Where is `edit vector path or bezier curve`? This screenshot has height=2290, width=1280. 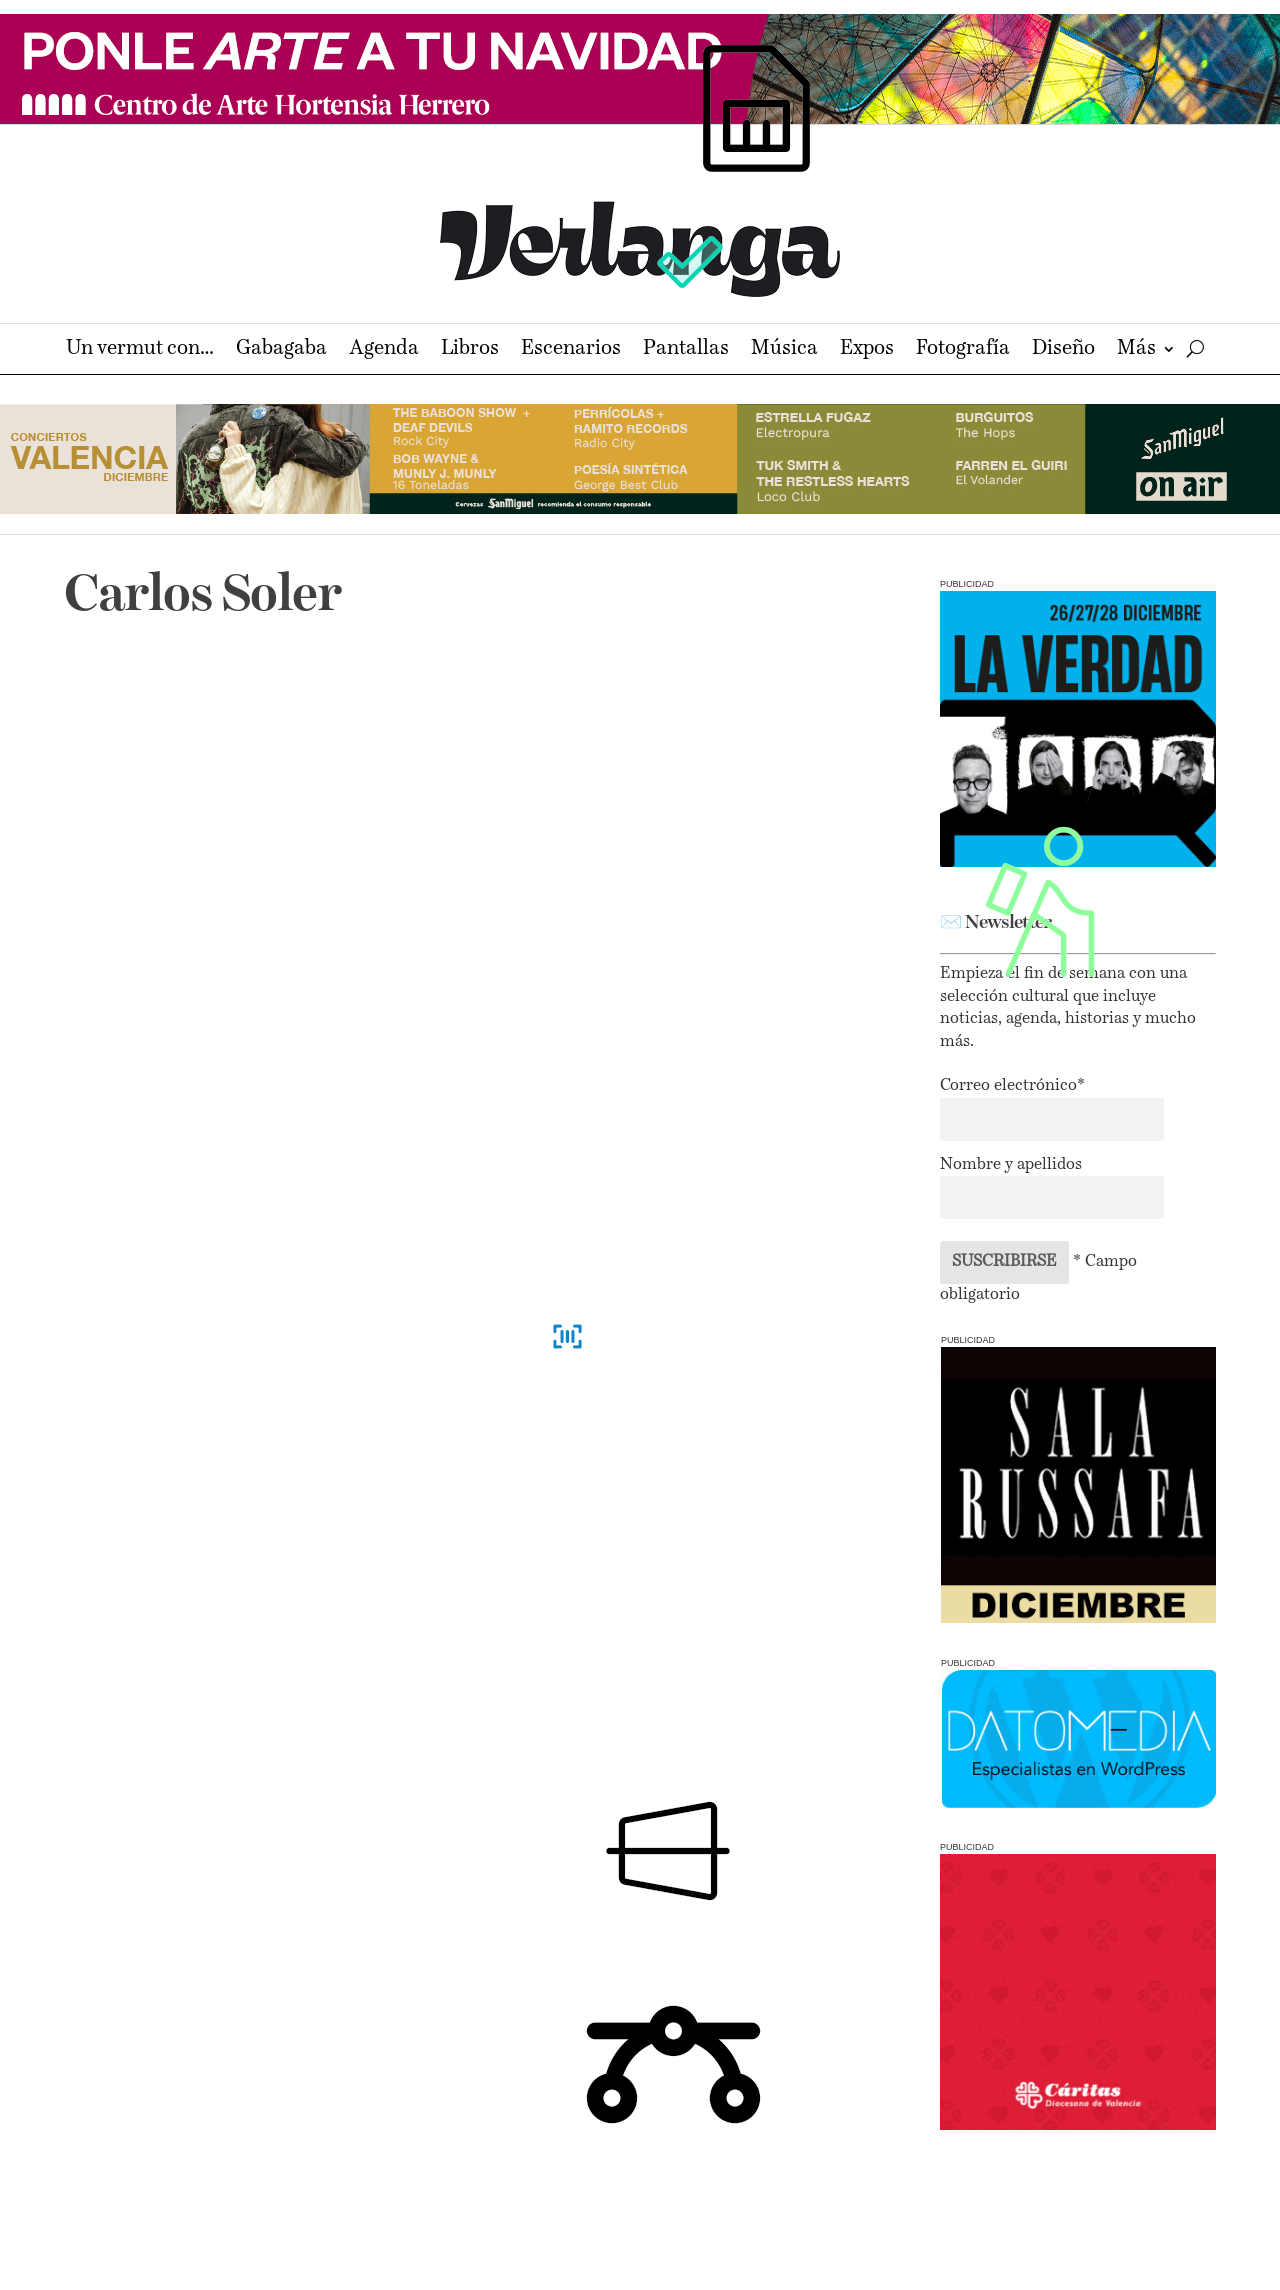 edit vector path or bezier curve is located at coordinates (673, 2064).